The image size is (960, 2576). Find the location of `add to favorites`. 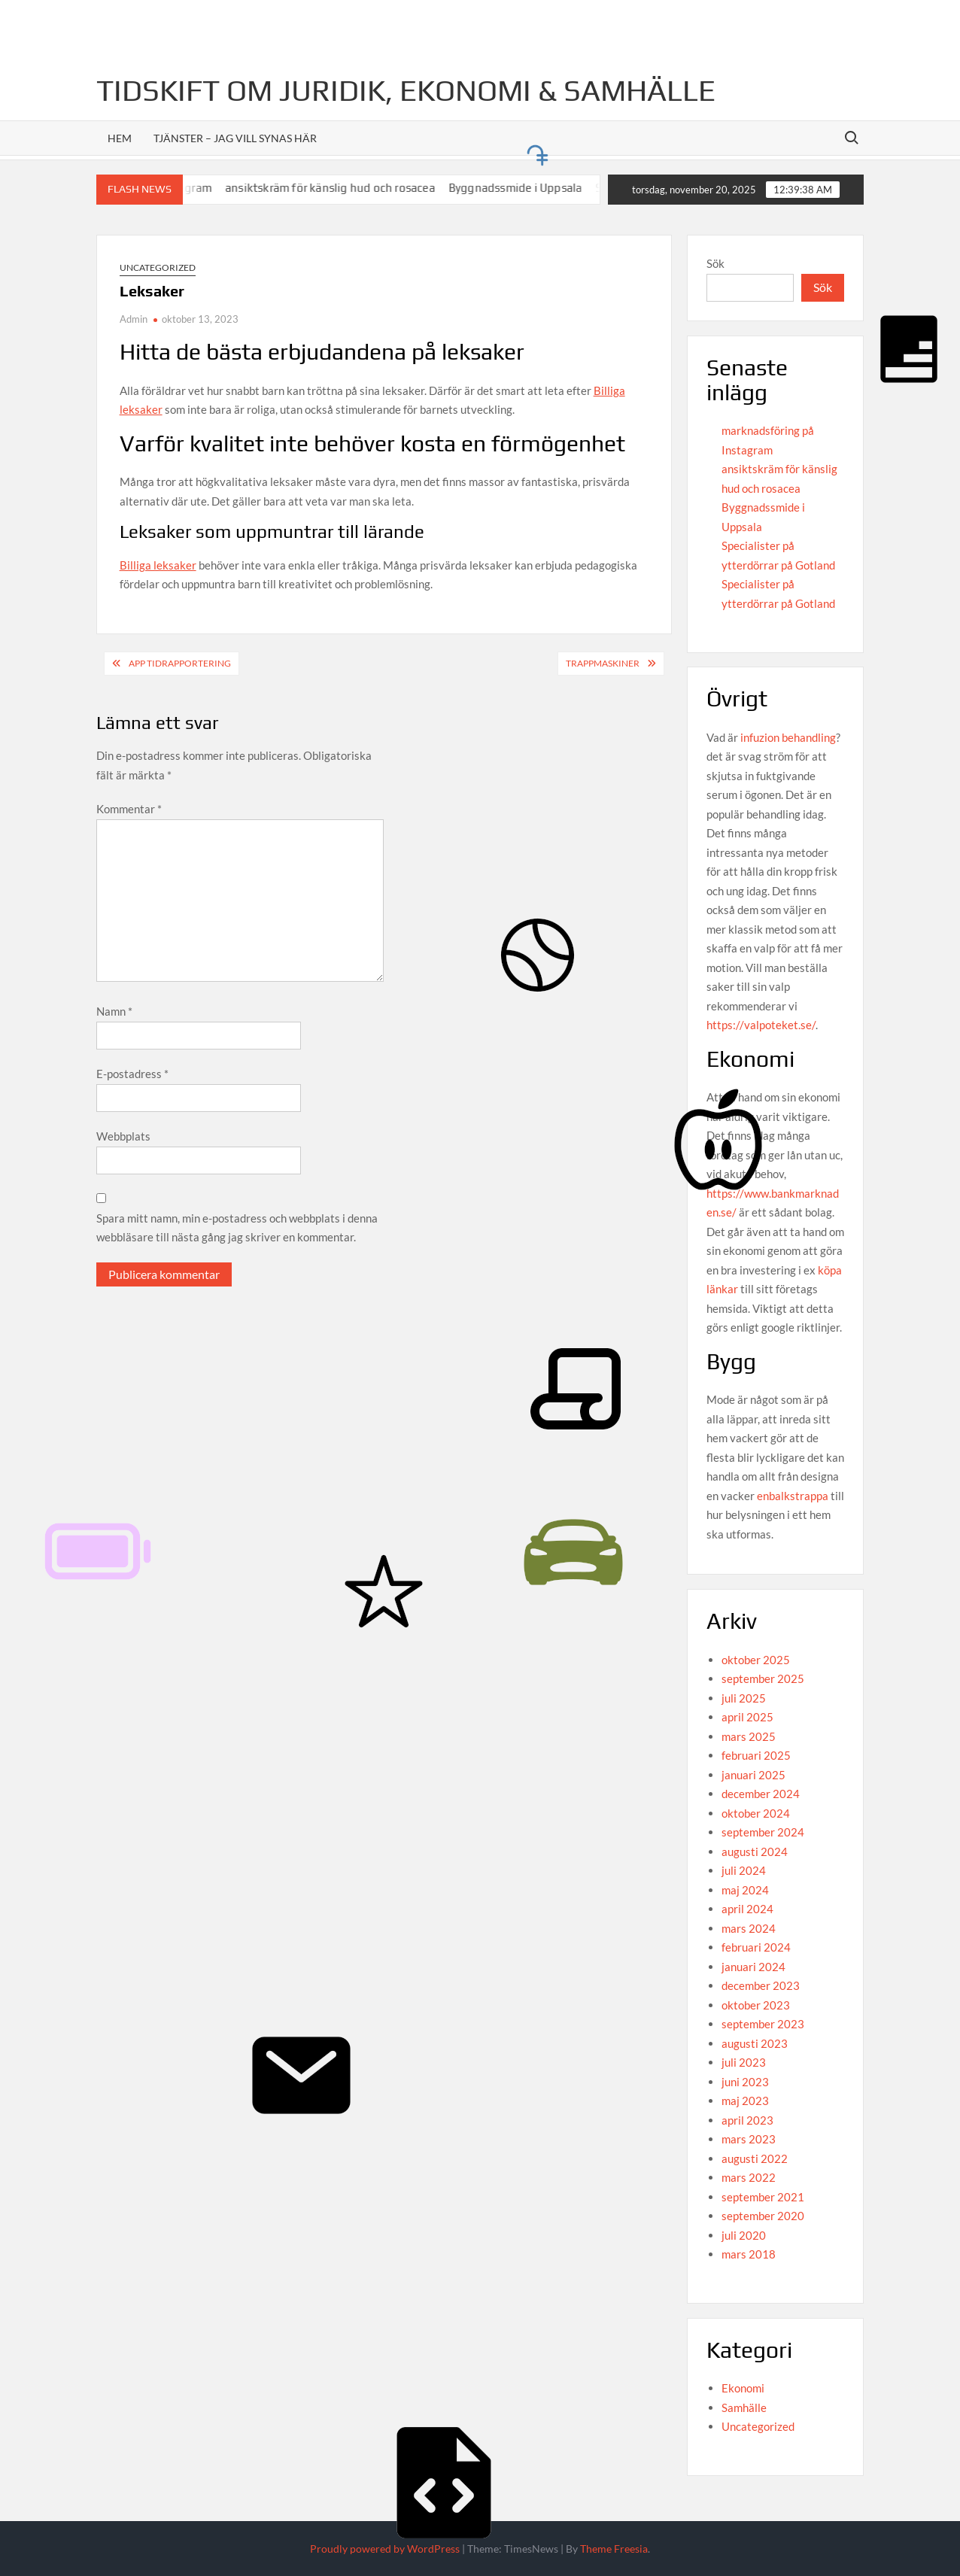

add to favorites is located at coordinates (384, 1591).